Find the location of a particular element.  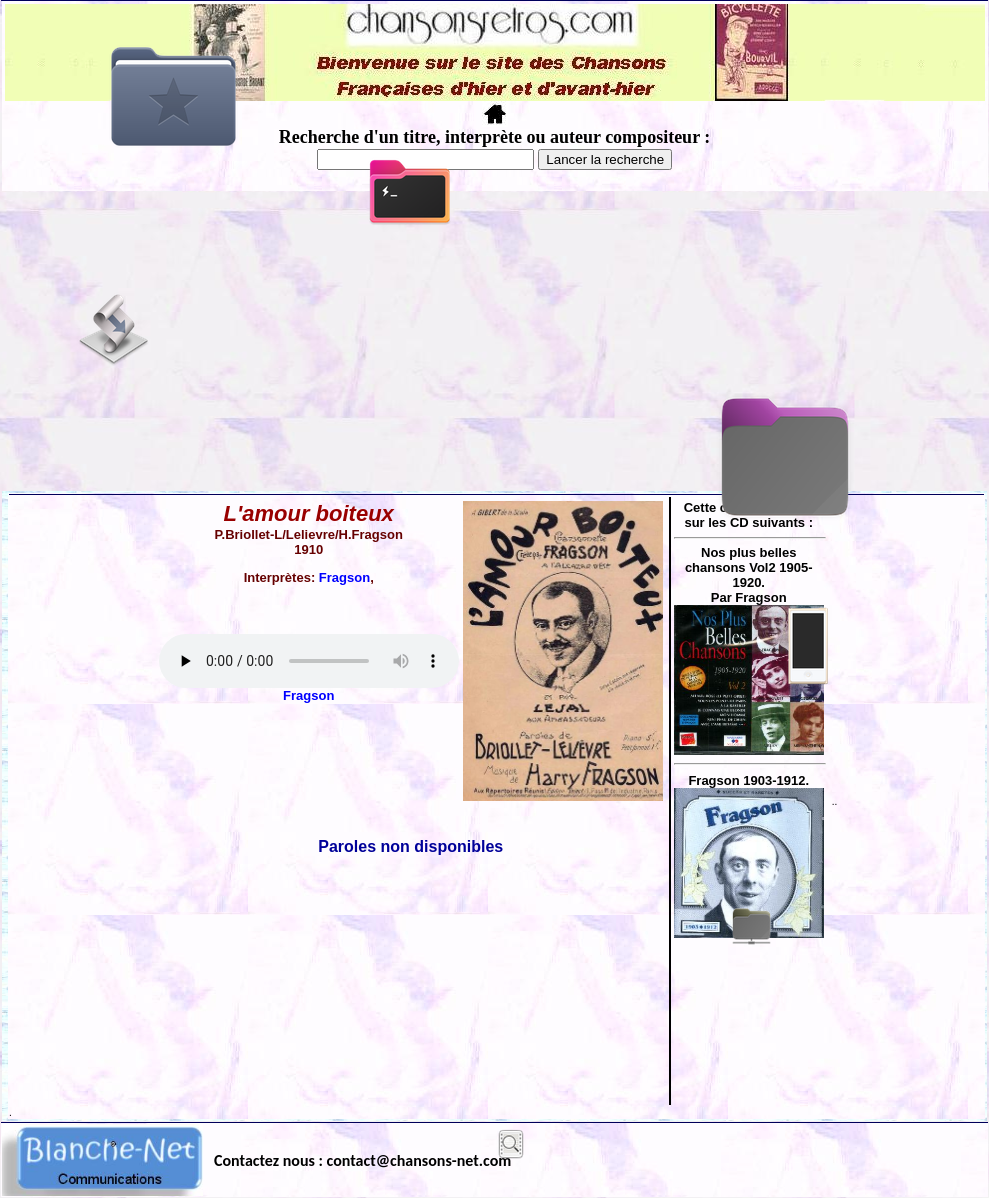

open folder to view contents is located at coordinates (785, 457).